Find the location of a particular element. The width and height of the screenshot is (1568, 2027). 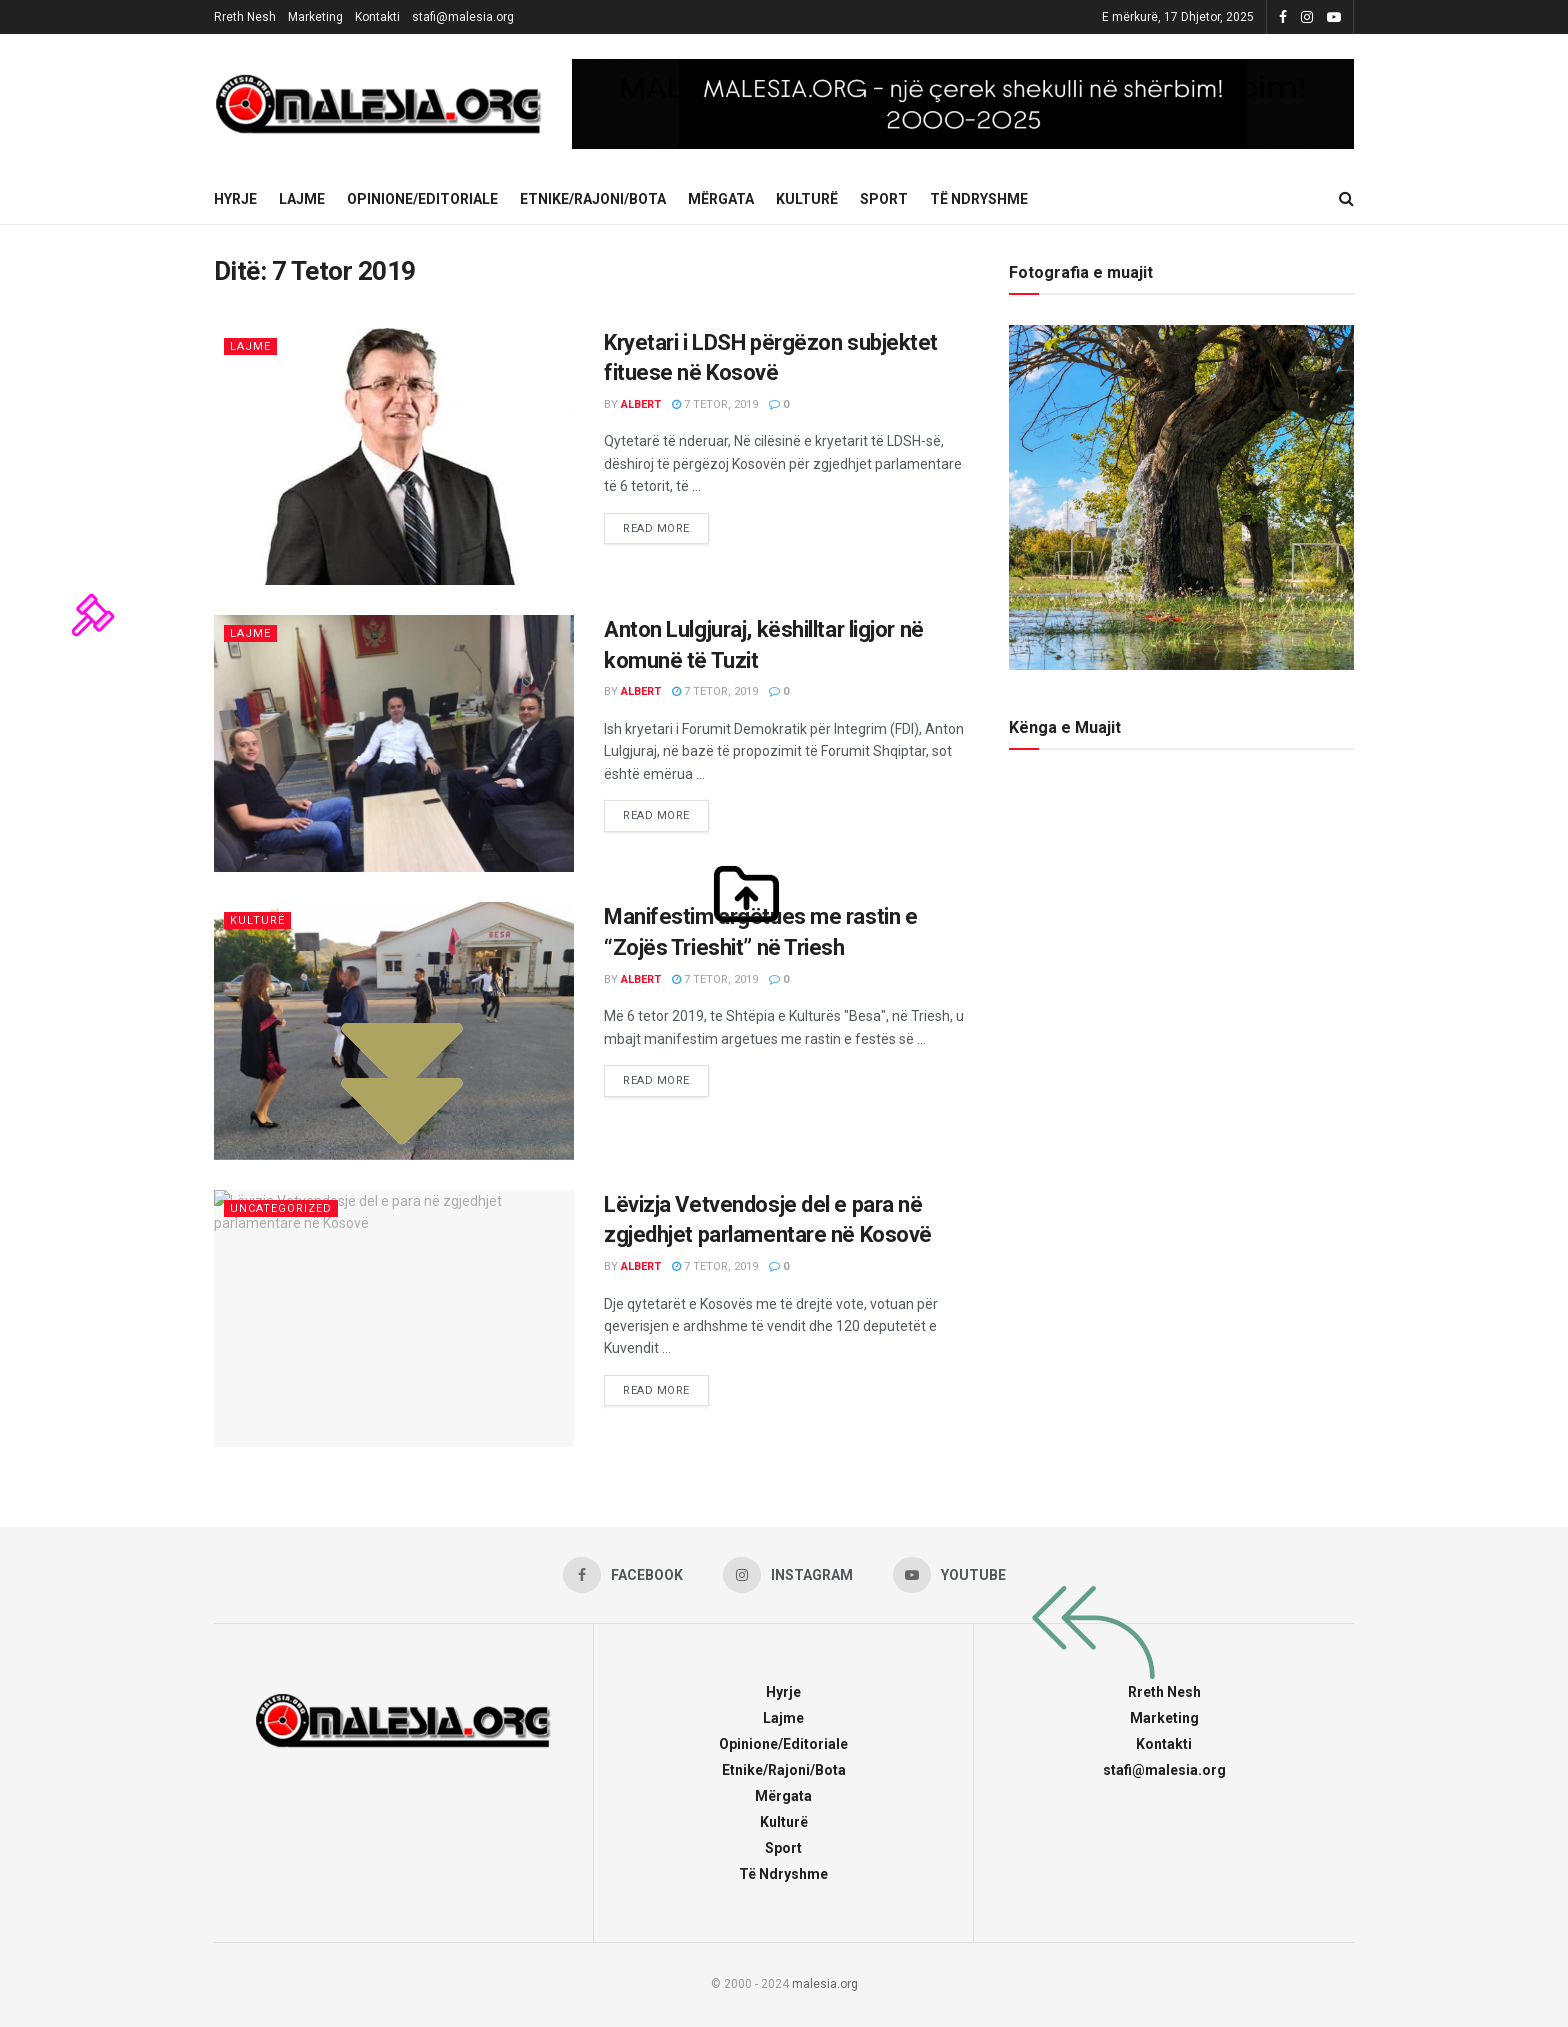

upload files to this folder is located at coordinates (746, 895).